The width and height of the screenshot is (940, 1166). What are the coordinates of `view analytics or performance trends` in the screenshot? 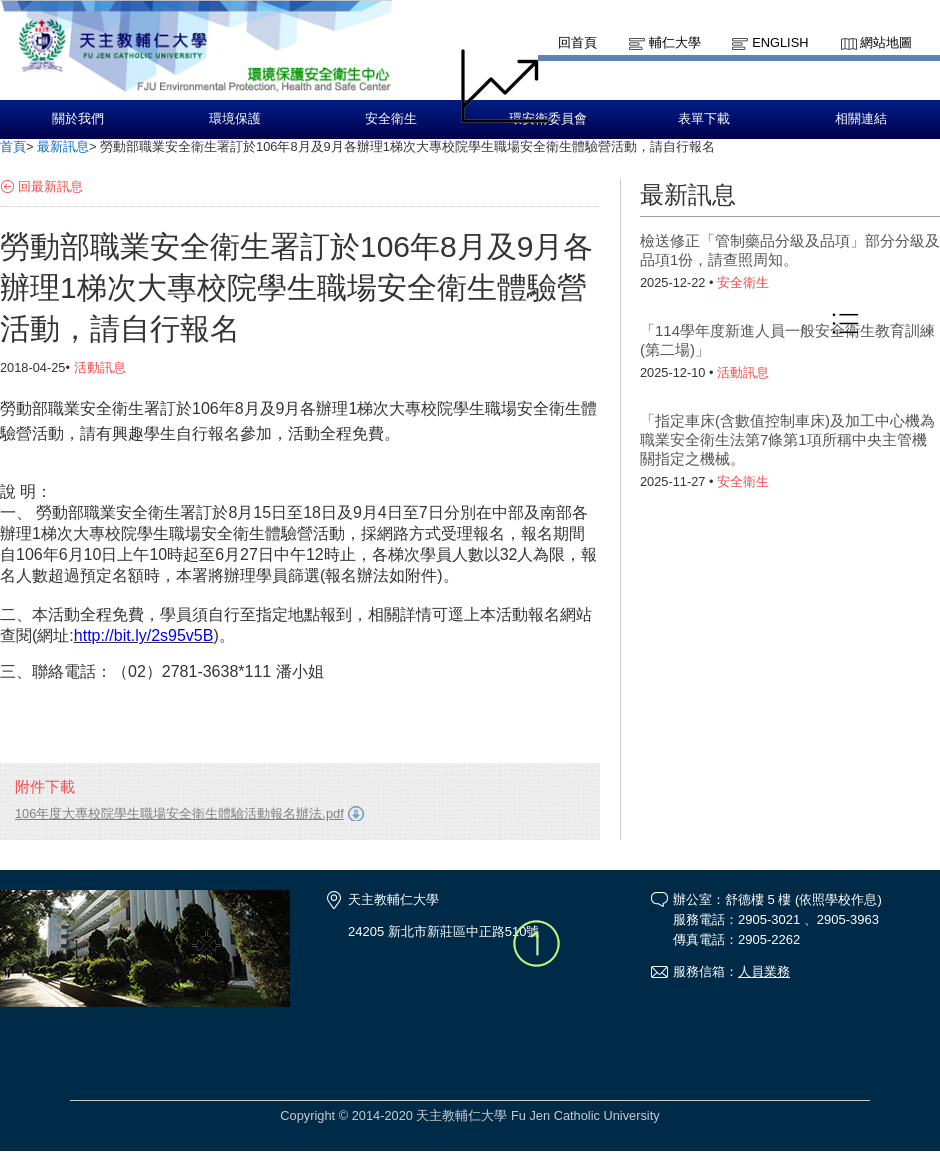 It's located at (505, 86).